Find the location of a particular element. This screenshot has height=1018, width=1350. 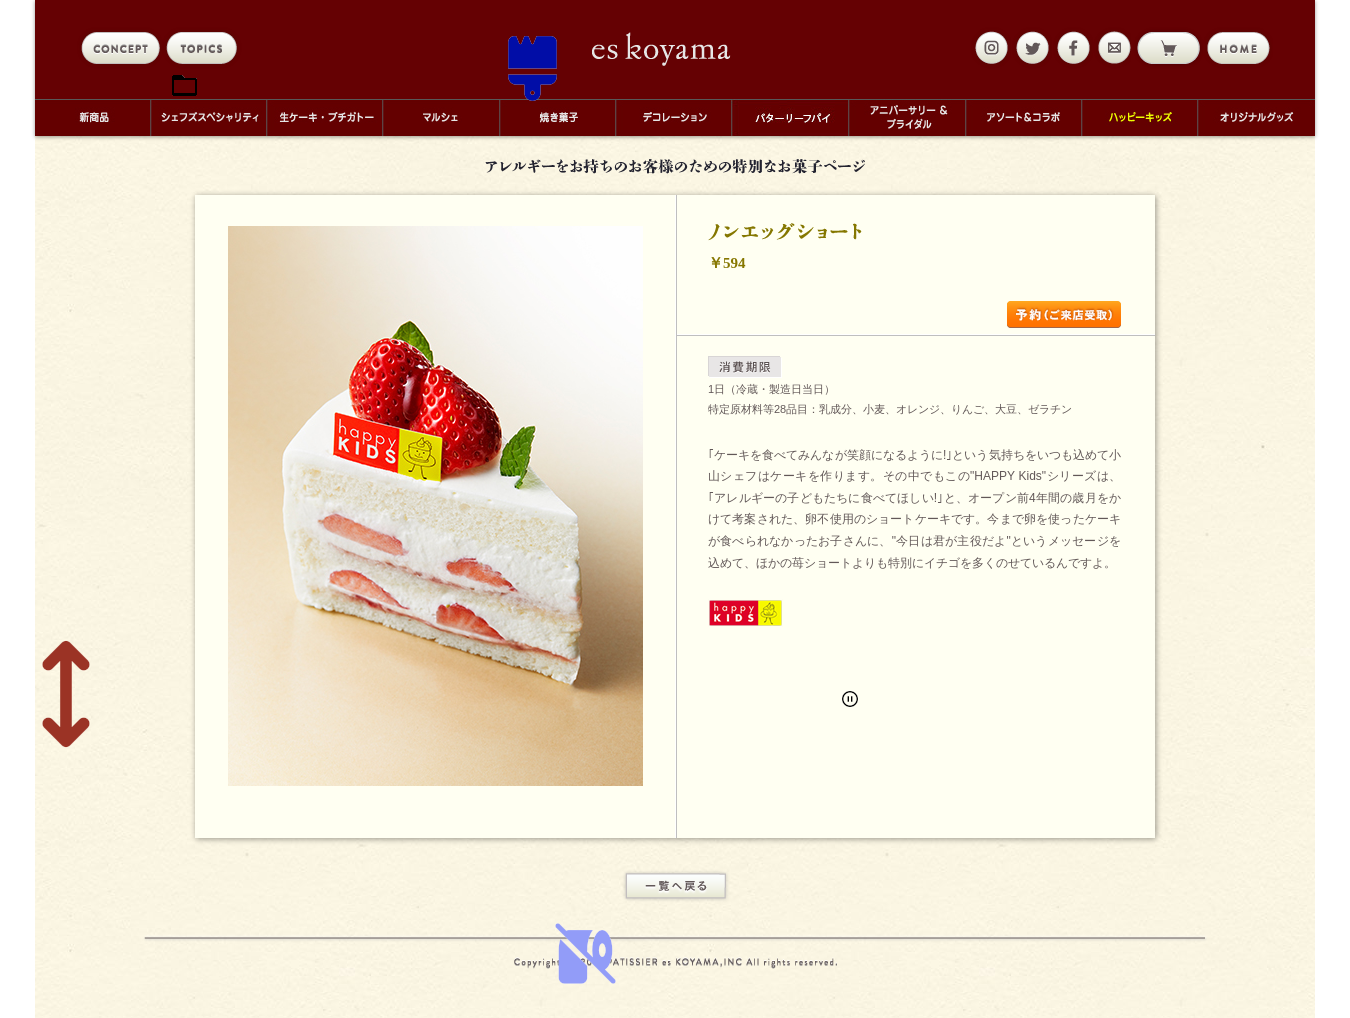

adjust vertical position or order is located at coordinates (66, 694).